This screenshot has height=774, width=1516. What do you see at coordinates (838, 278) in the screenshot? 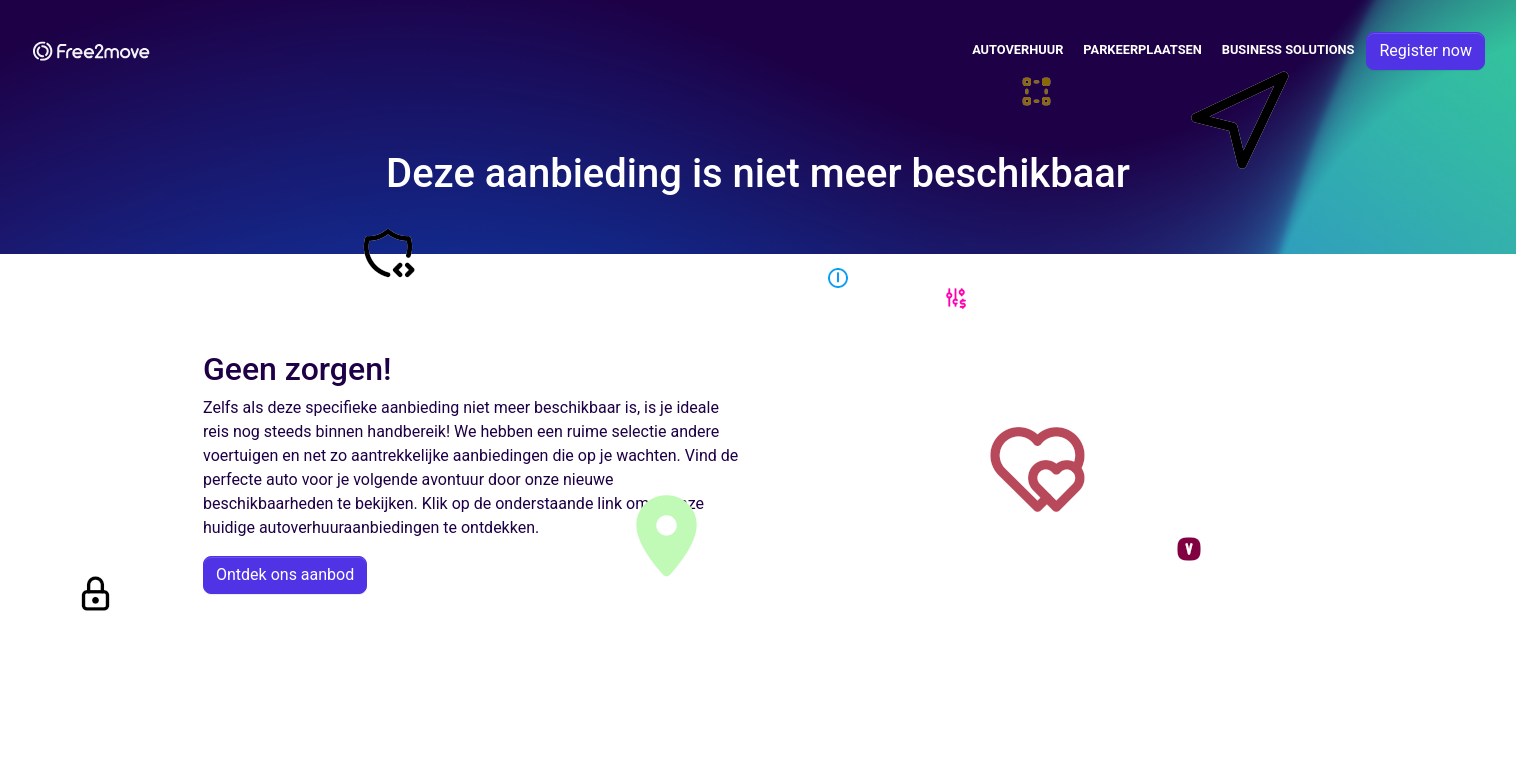
I see `indicates 6 o'clock time` at bounding box center [838, 278].